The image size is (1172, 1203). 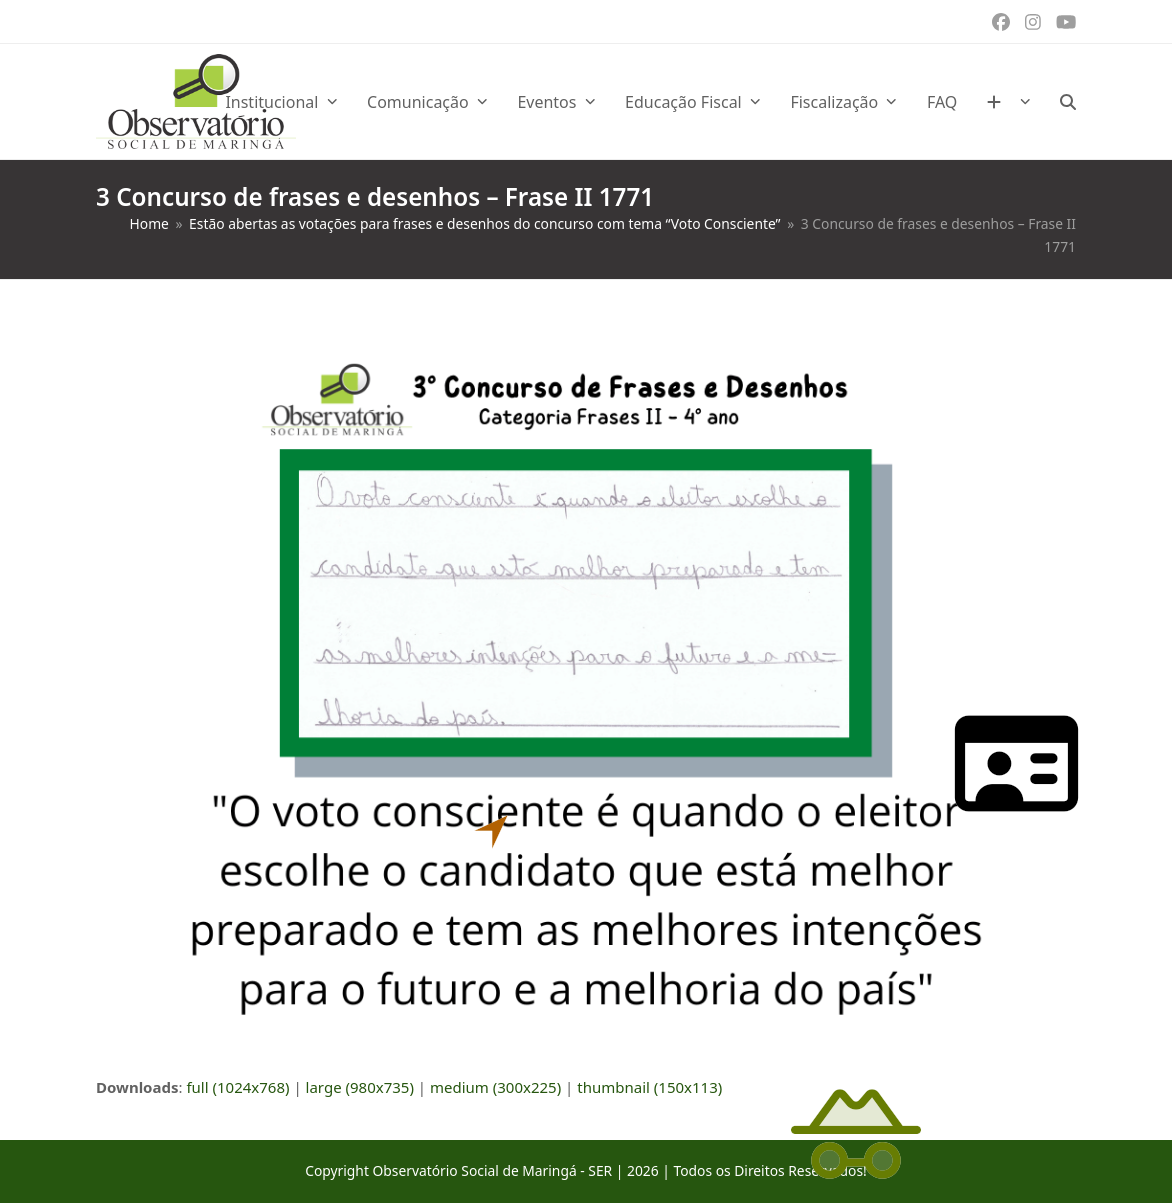 I want to click on navigate to current location, so click(x=491, y=832).